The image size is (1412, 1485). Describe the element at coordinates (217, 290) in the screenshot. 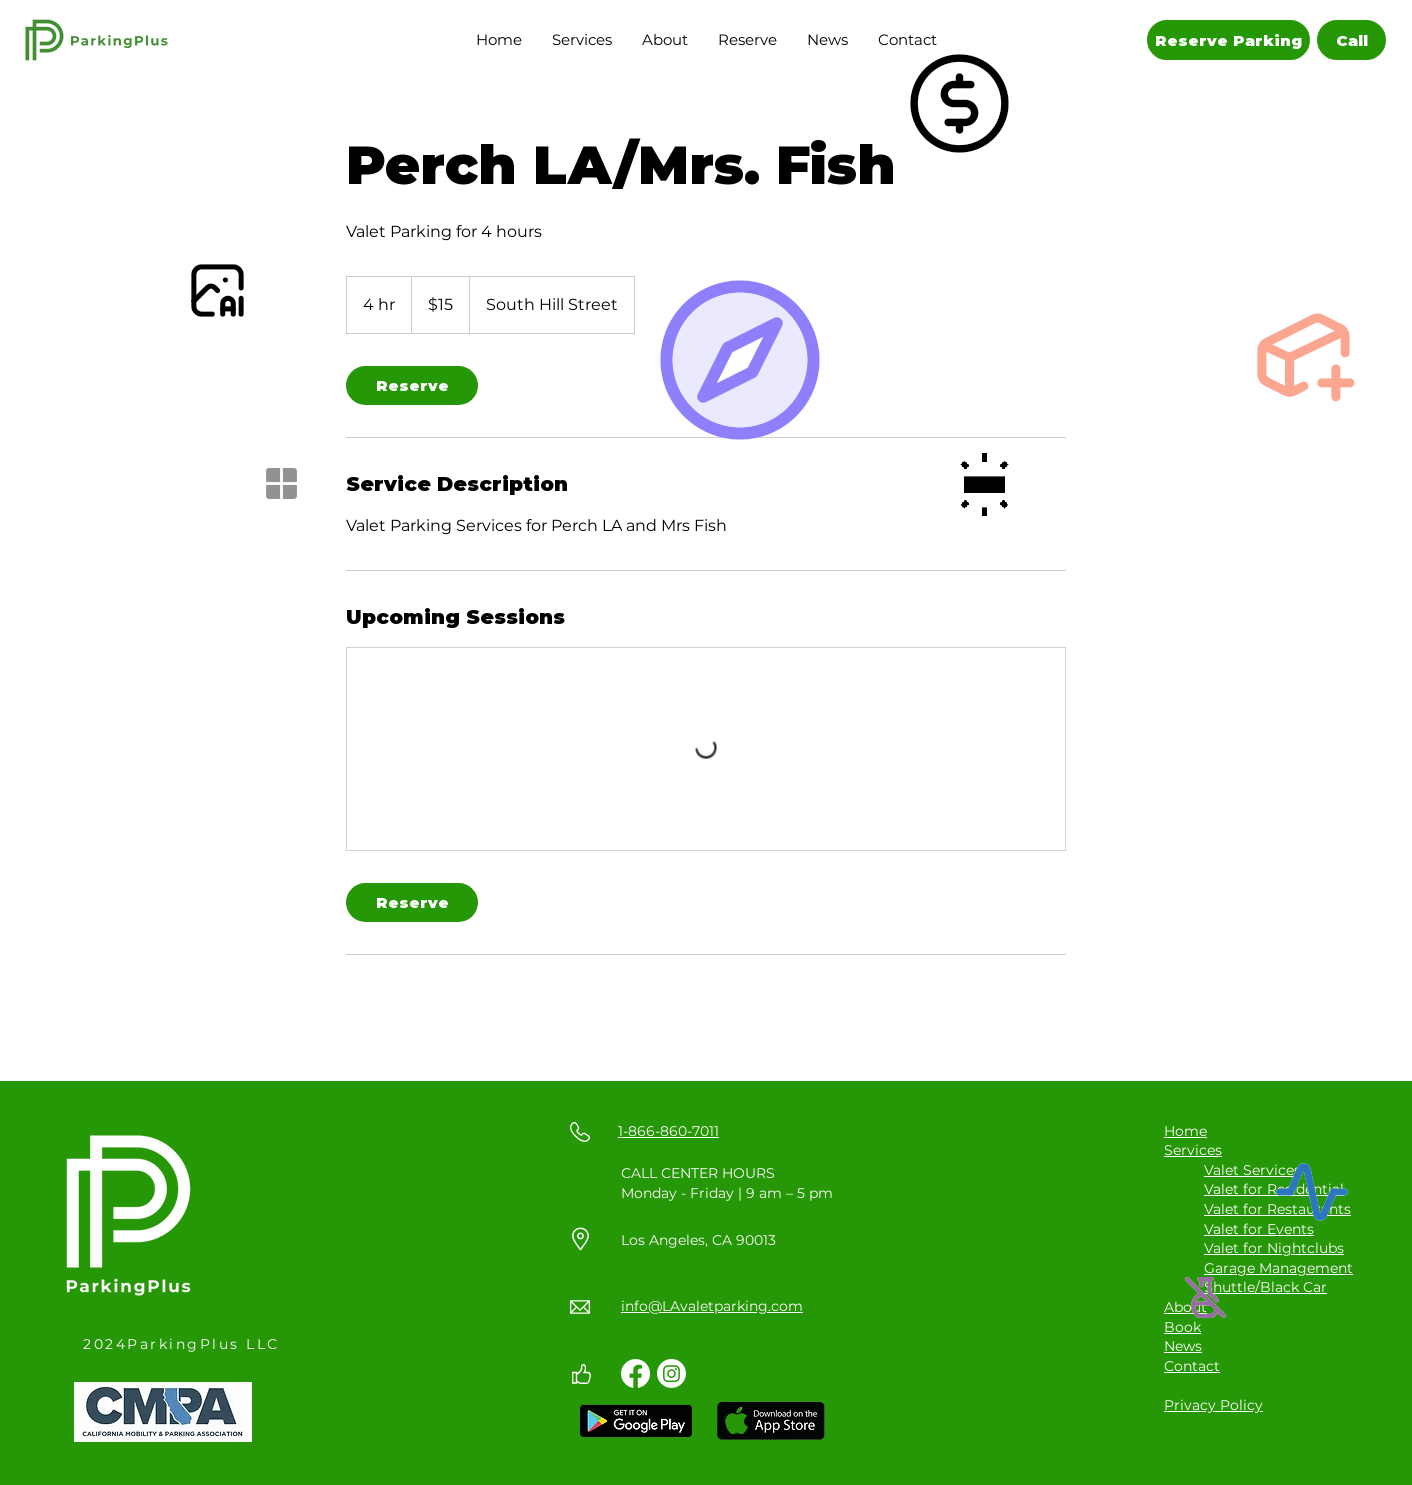

I see `enhance photo with AI tools` at that location.